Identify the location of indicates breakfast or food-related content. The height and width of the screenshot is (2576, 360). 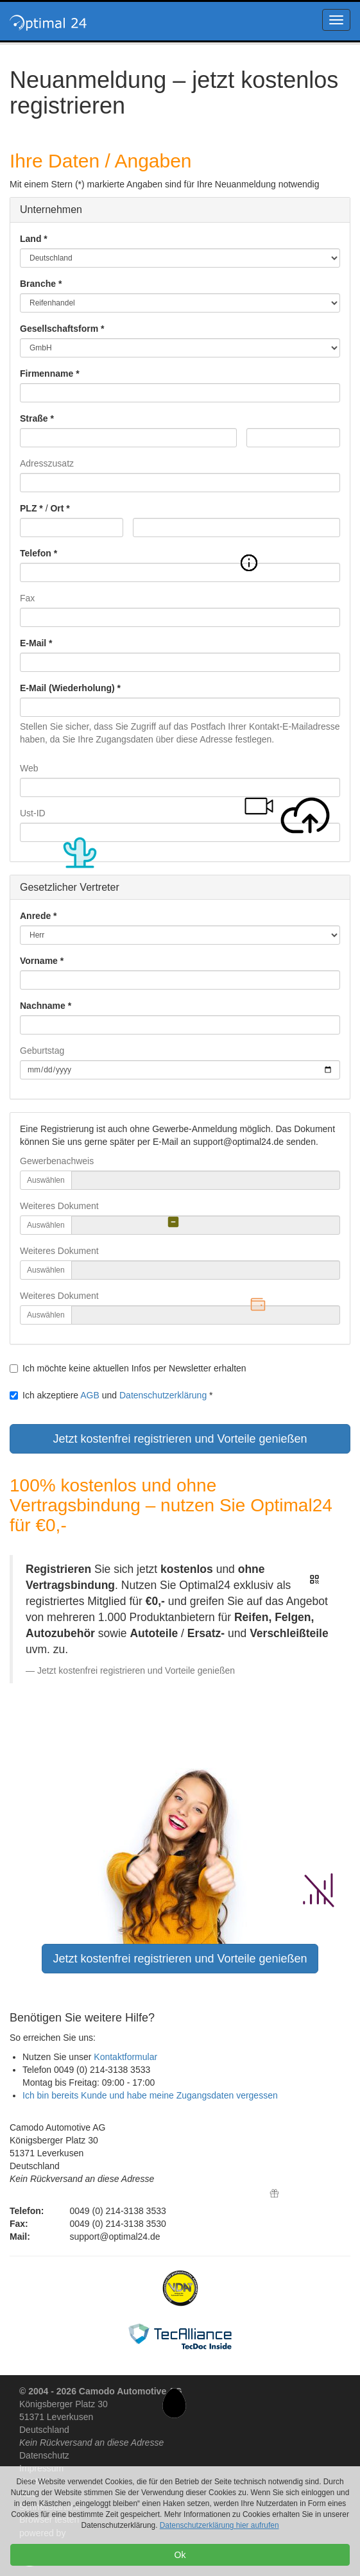
(174, 2403).